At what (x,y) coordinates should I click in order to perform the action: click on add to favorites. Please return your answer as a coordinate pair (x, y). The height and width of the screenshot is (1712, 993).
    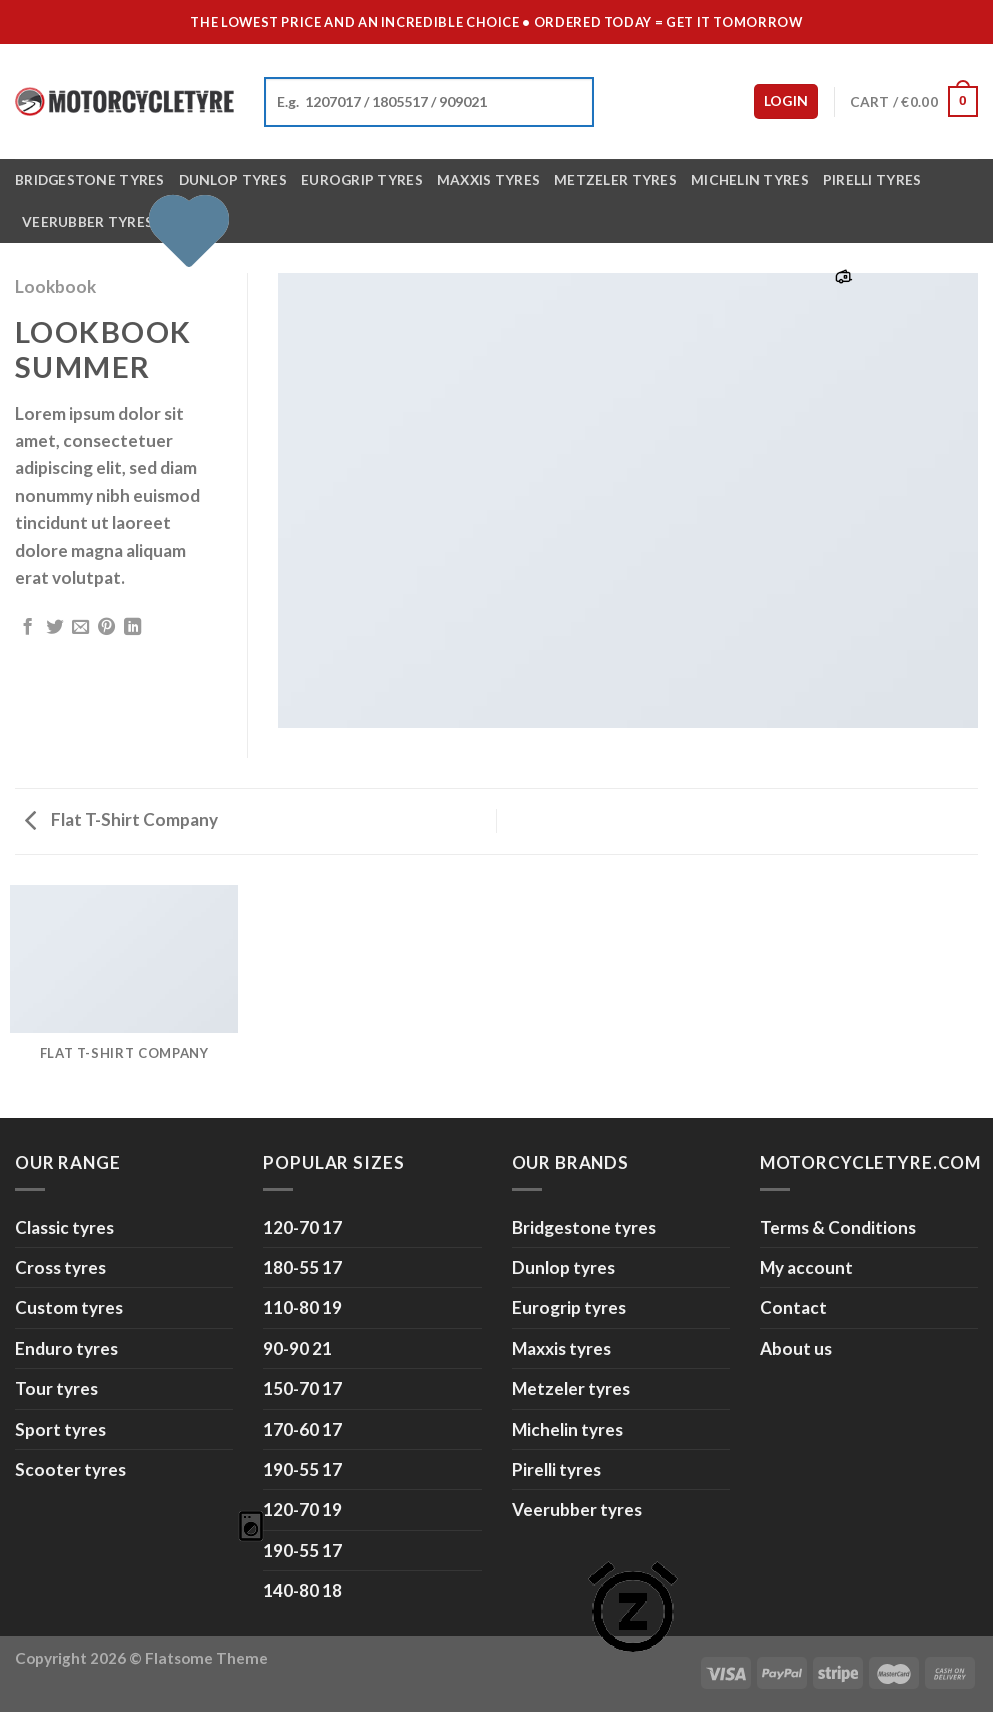
    Looking at the image, I should click on (189, 231).